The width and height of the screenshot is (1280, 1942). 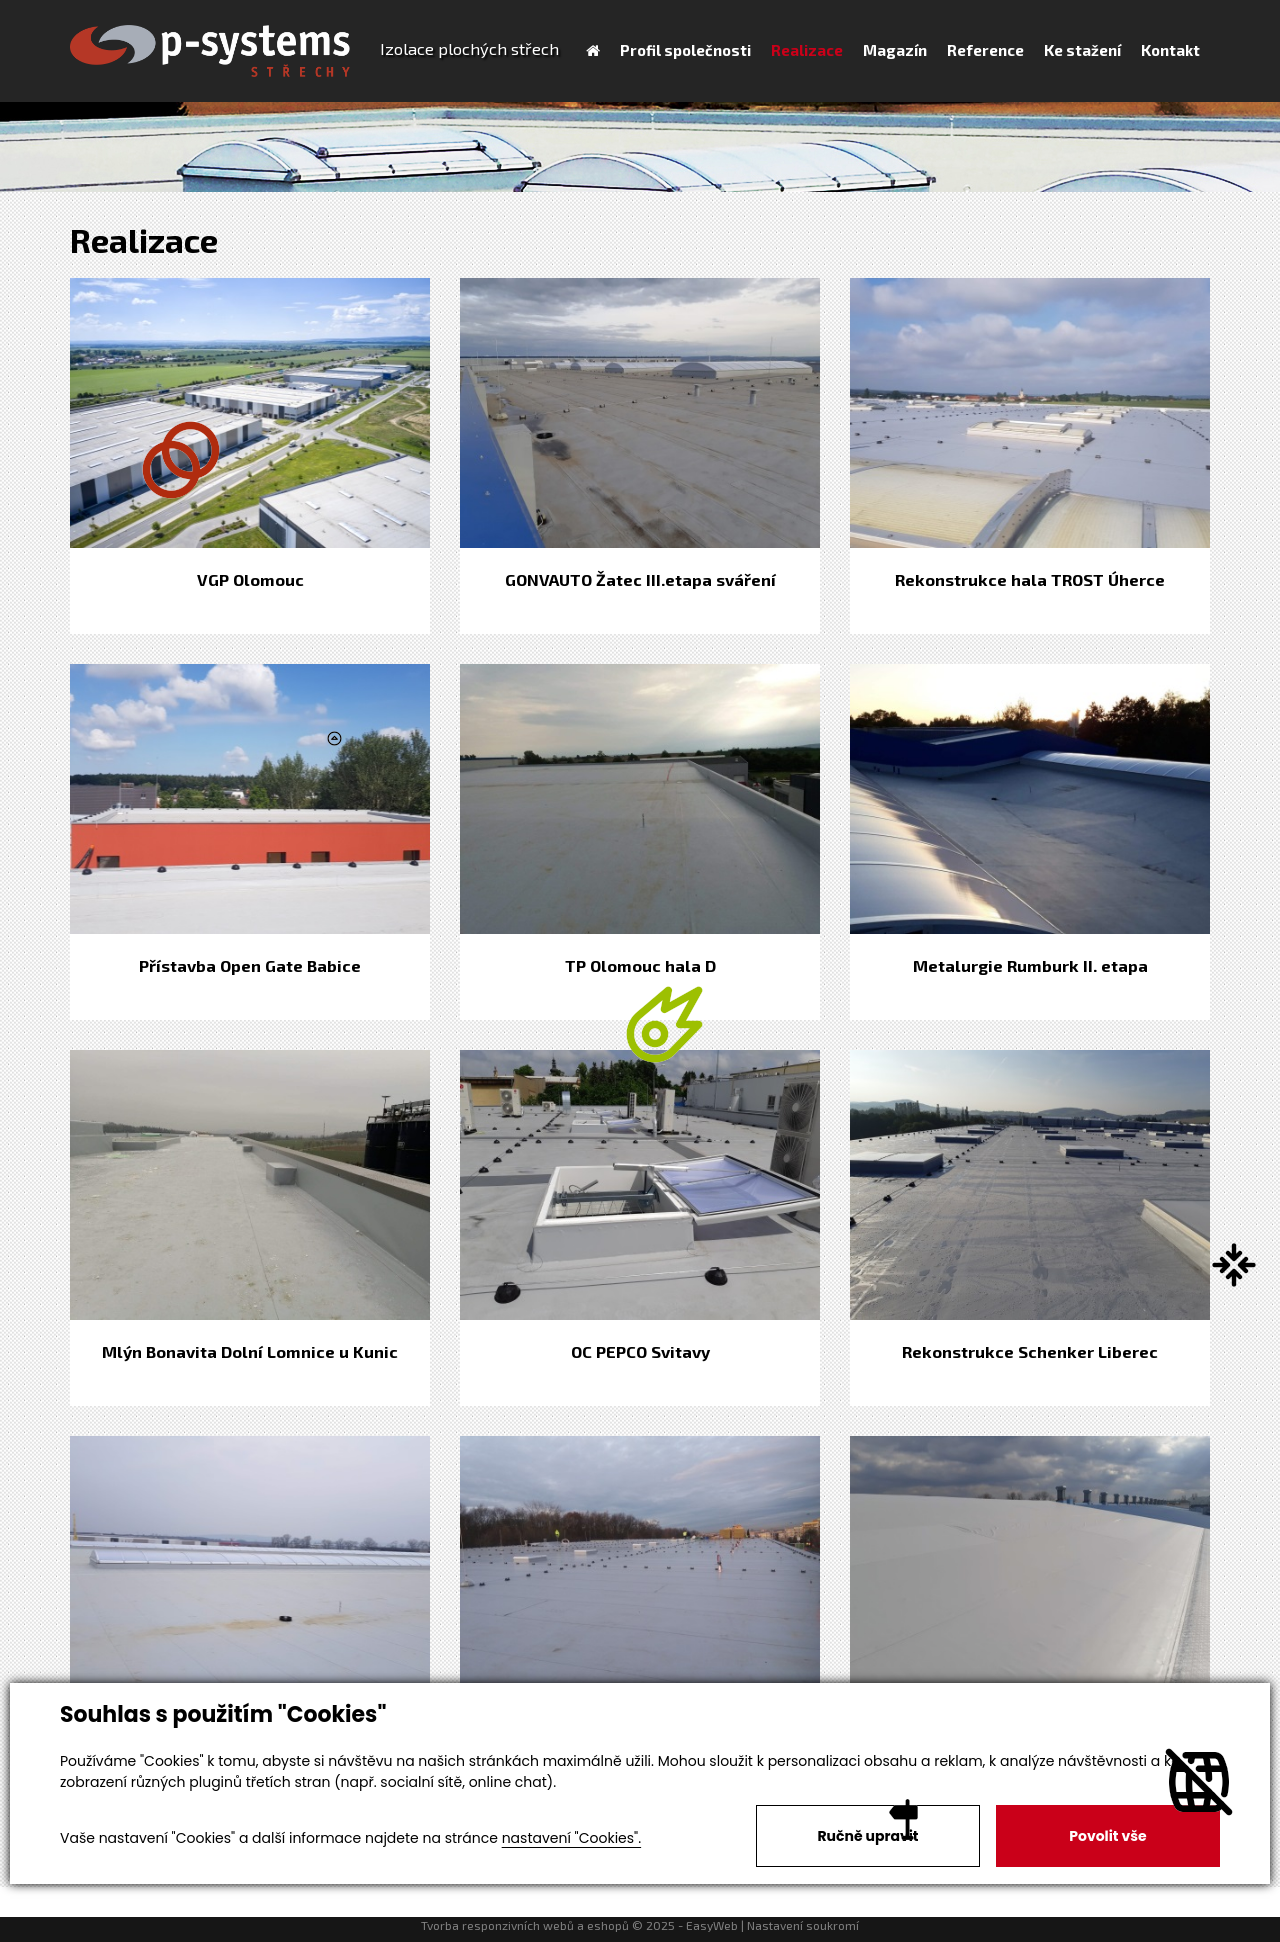 What do you see at coordinates (1199, 1782) in the screenshot?
I see `indicates barrel or container is unavailable` at bounding box center [1199, 1782].